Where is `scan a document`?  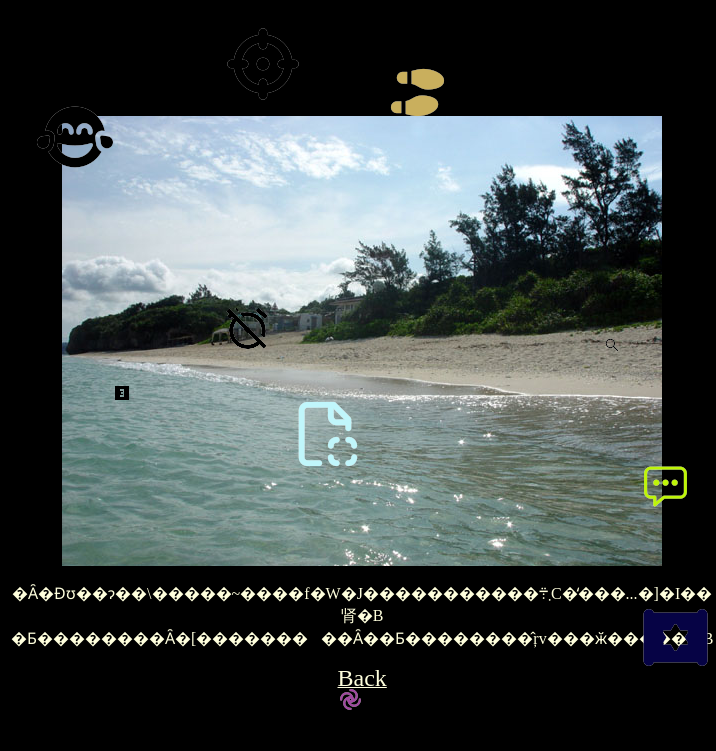
scan a document is located at coordinates (325, 434).